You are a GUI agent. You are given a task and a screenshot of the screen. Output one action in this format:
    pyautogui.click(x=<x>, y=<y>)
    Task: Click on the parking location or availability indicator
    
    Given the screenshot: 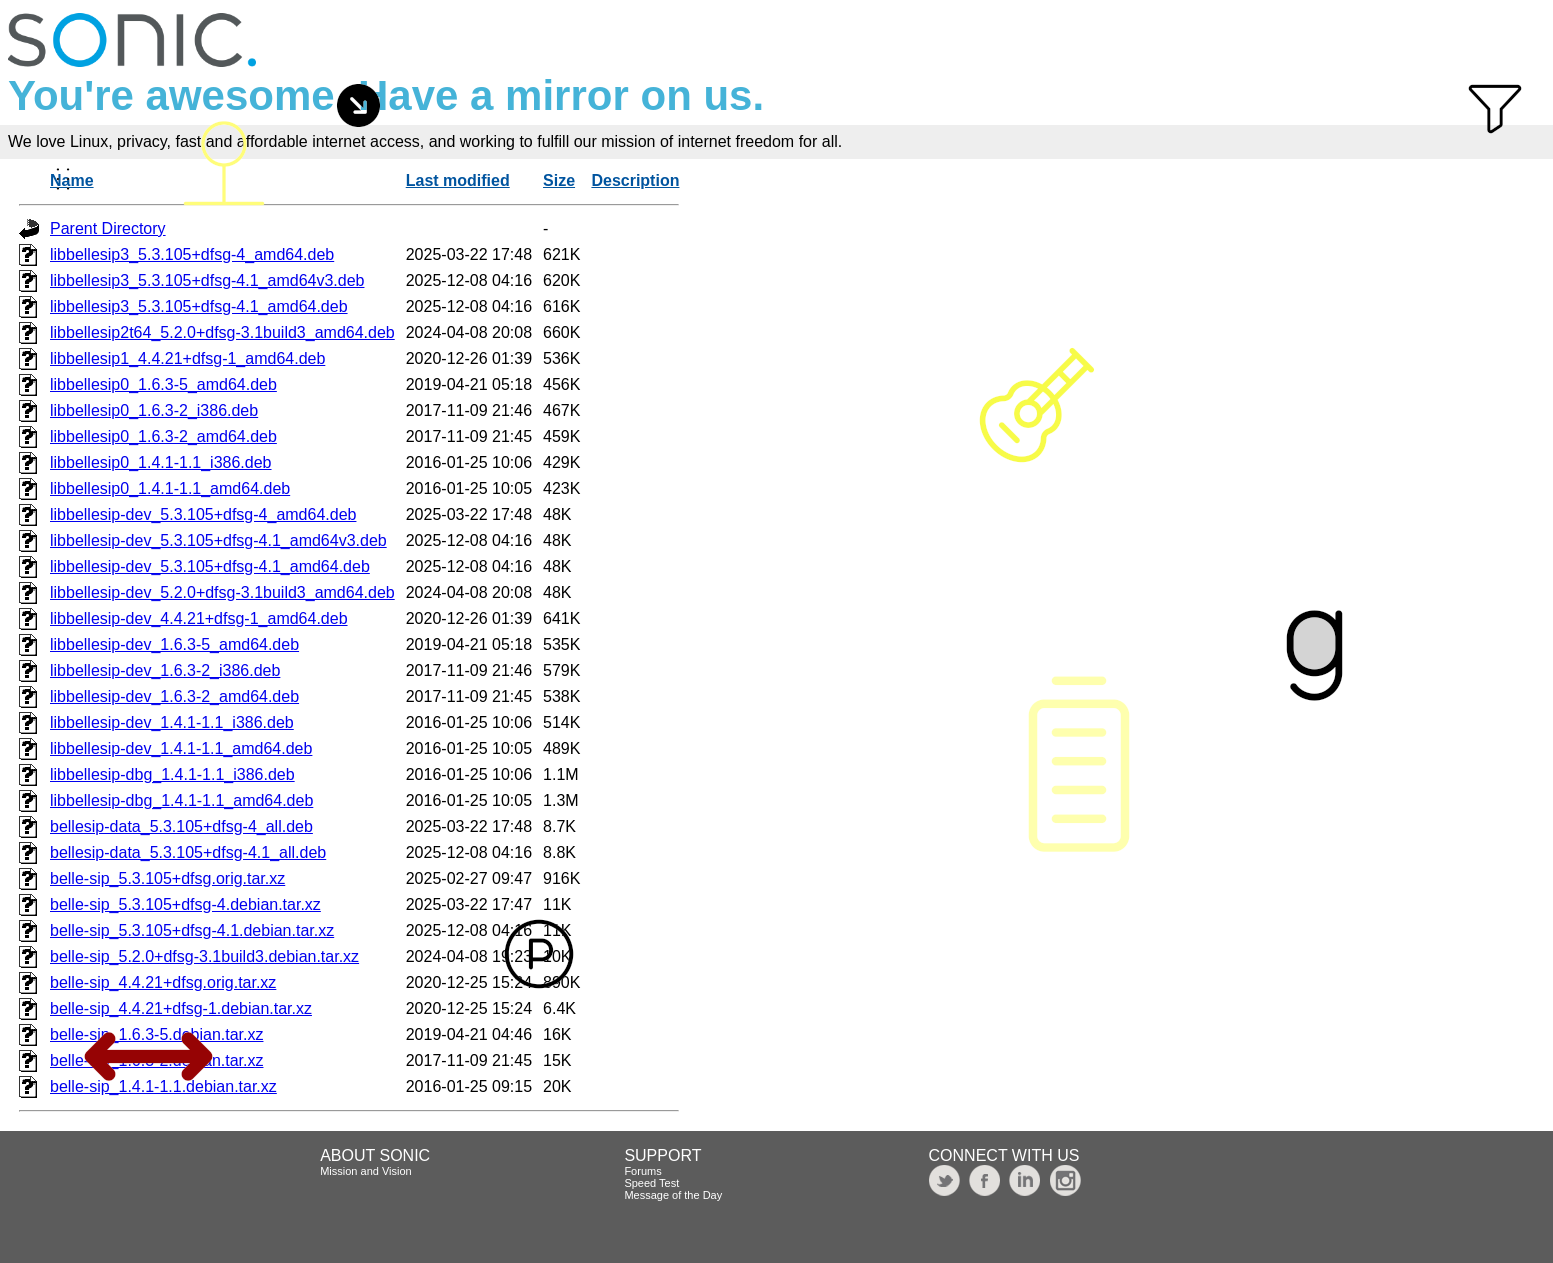 What is the action you would take?
    pyautogui.click(x=539, y=954)
    